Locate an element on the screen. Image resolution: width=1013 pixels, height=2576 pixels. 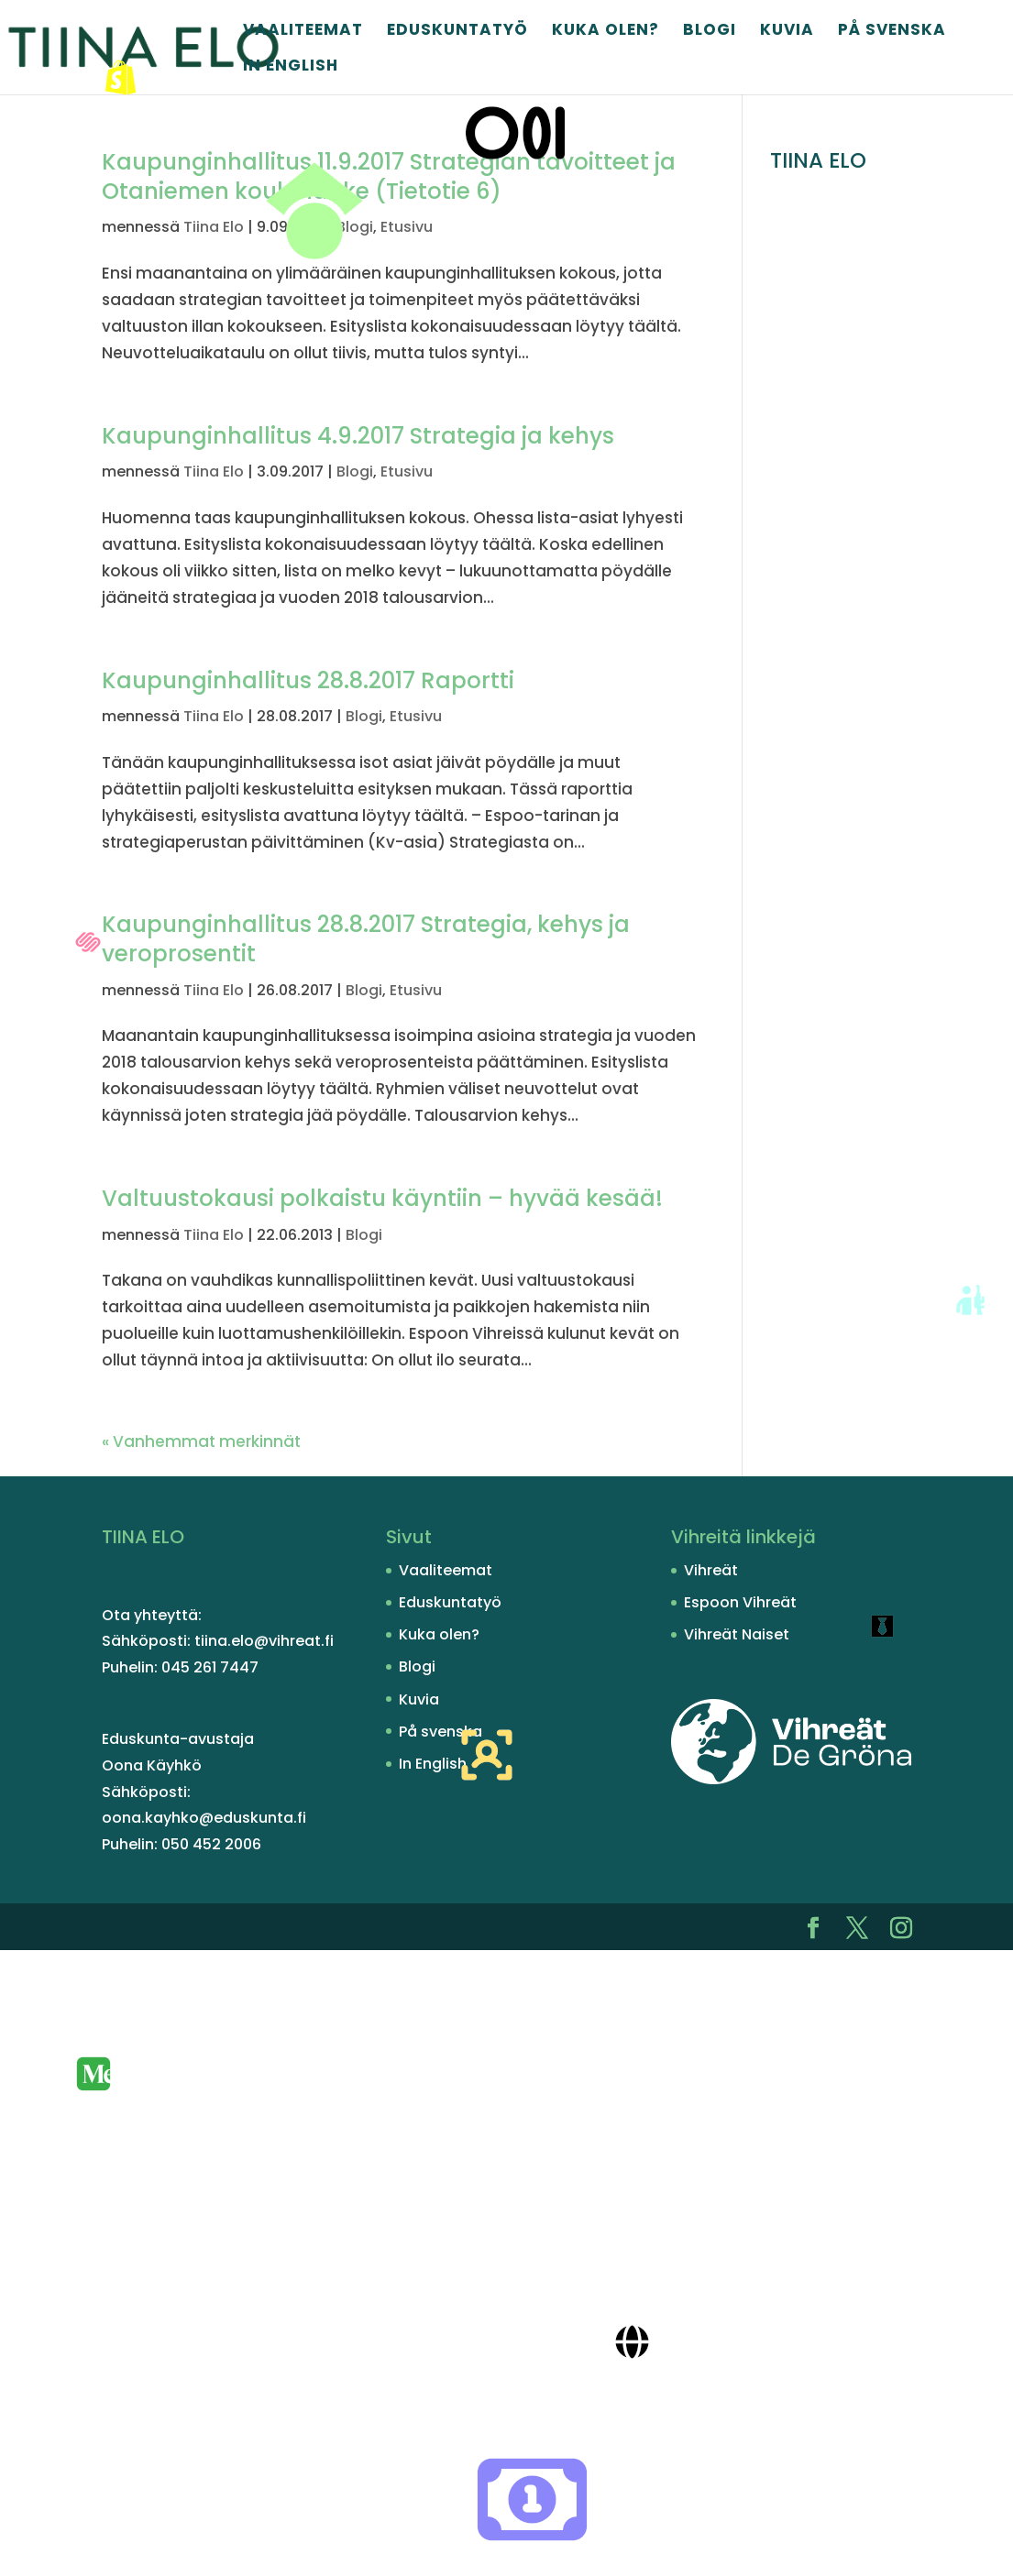
squarespace logo is located at coordinates (88, 942).